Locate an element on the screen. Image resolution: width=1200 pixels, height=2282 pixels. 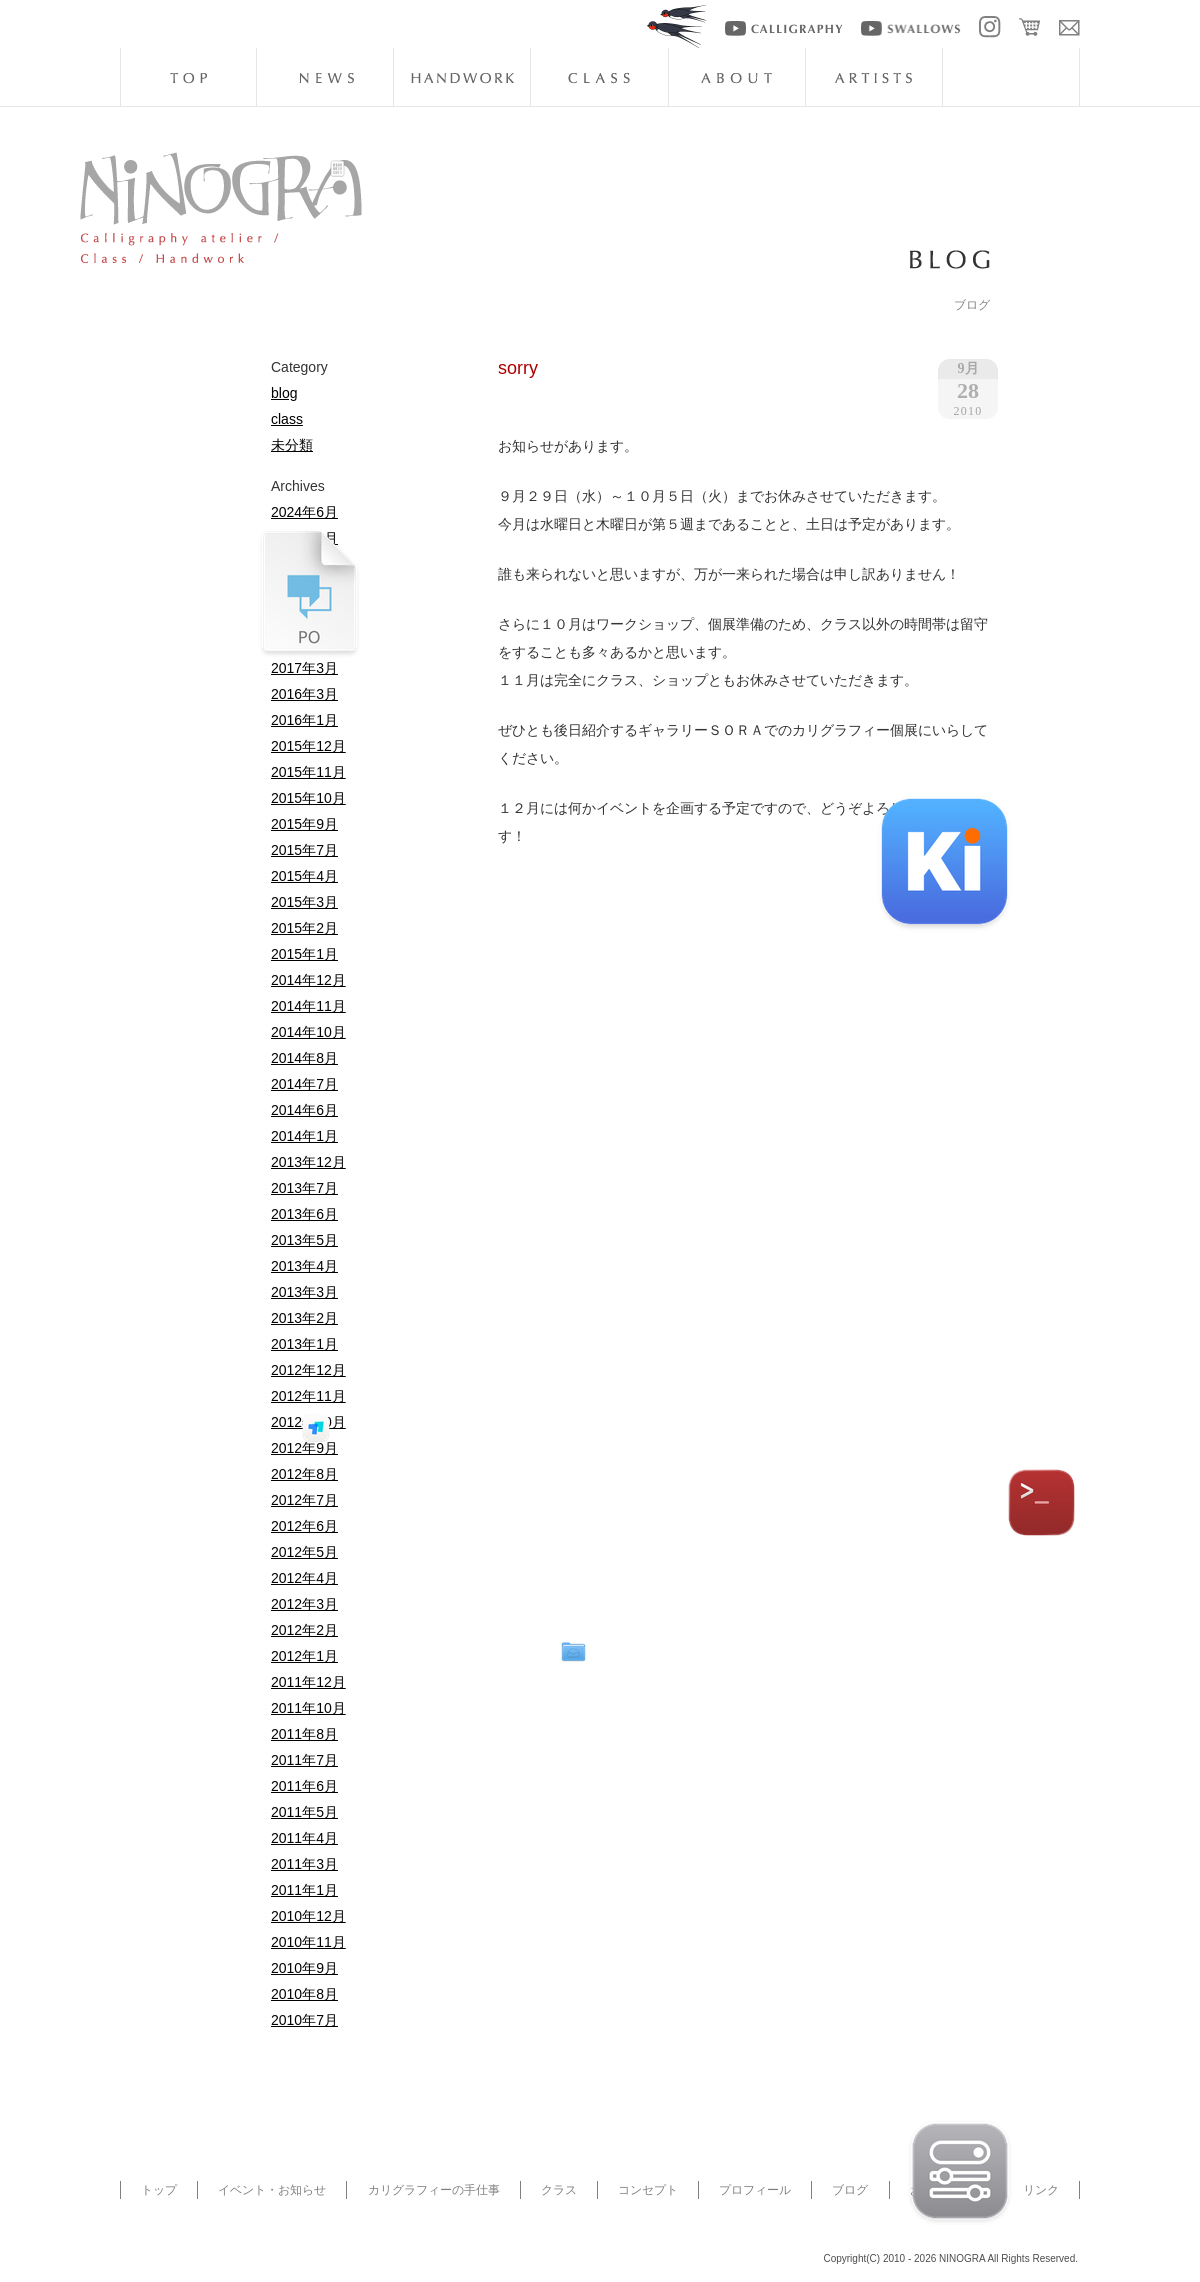
open KiCad electronic design automation software is located at coordinates (944, 861).